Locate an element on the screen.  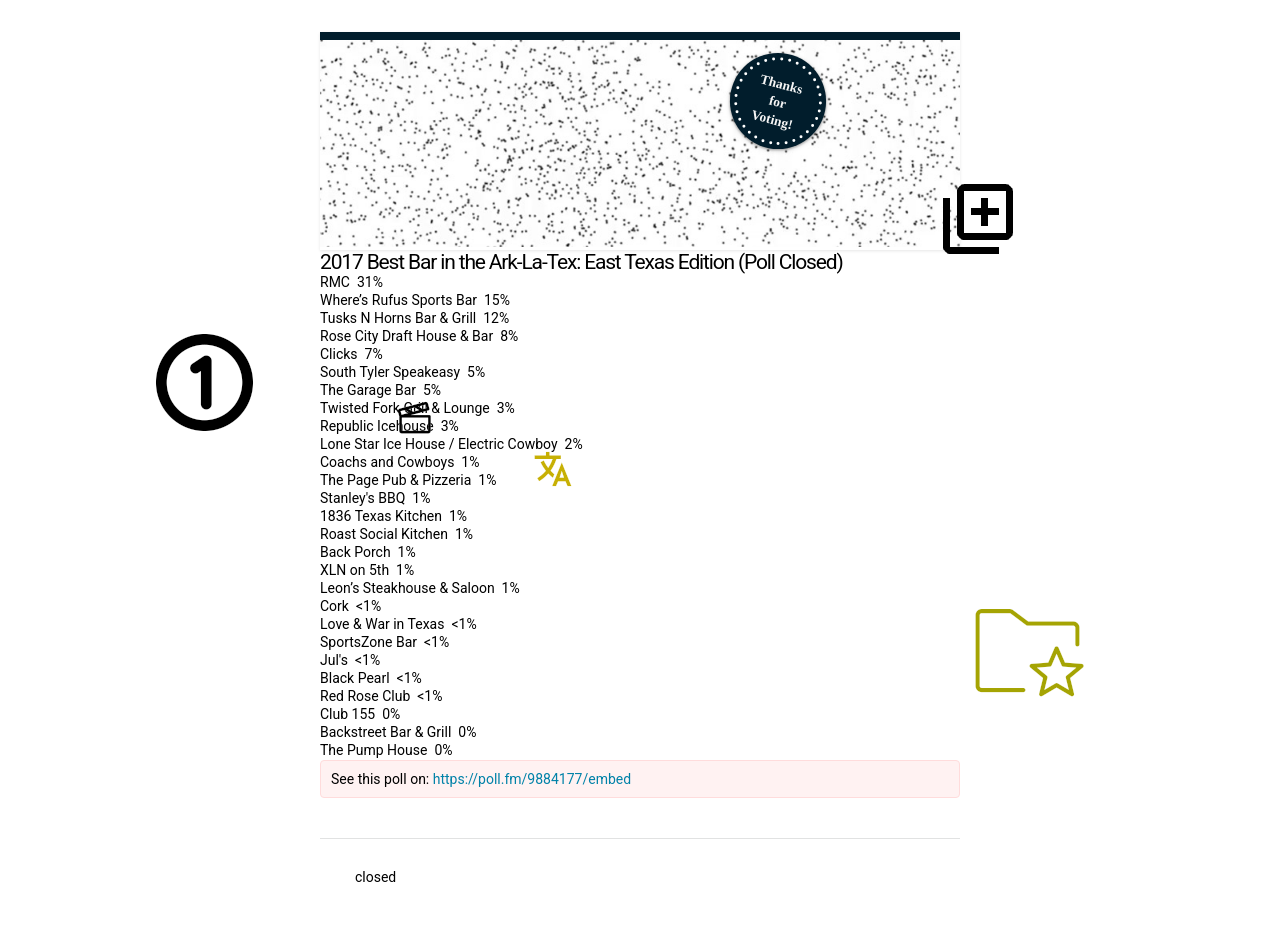
access your starred or favorite folders is located at coordinates (1027, 648).